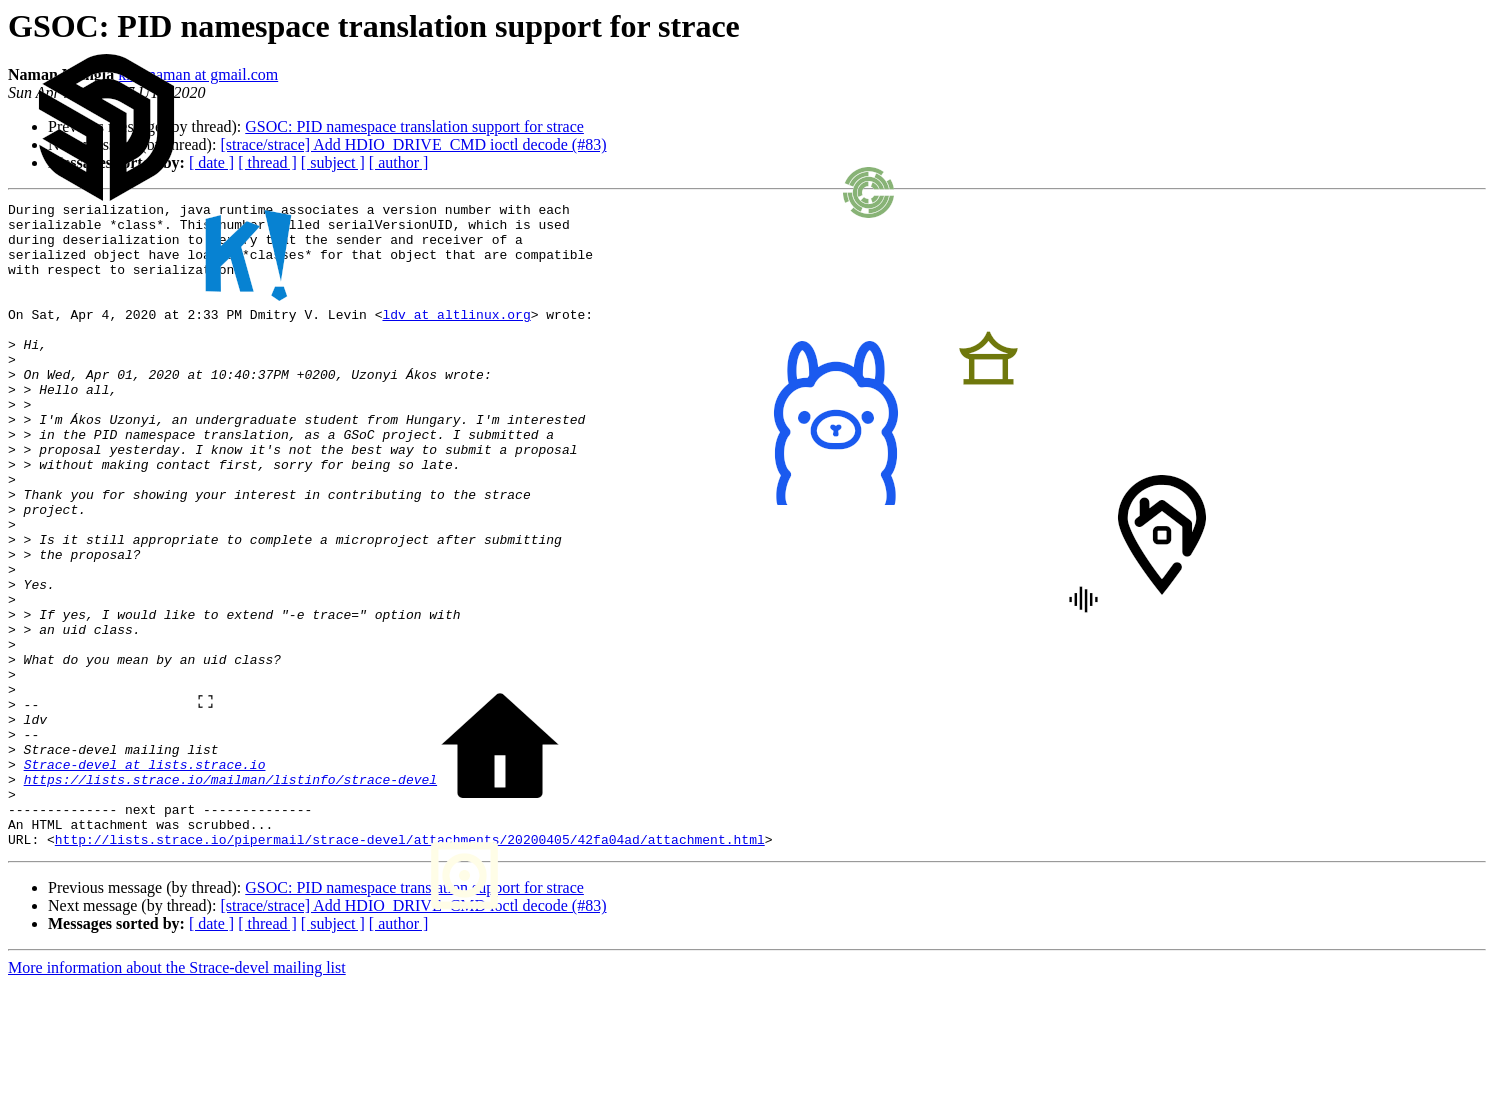  What do you see at coordinates (248, 255) in the screenshot?
I see `open Kahoot! app` at bounding box center [248, 255].